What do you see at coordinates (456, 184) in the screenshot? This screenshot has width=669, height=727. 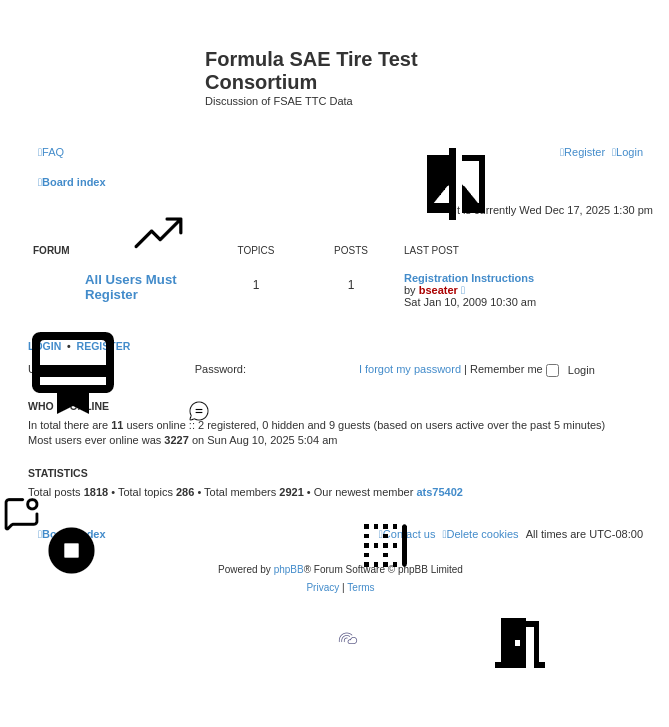 I see `compare two images side by side` at bounding box center [456, 184].